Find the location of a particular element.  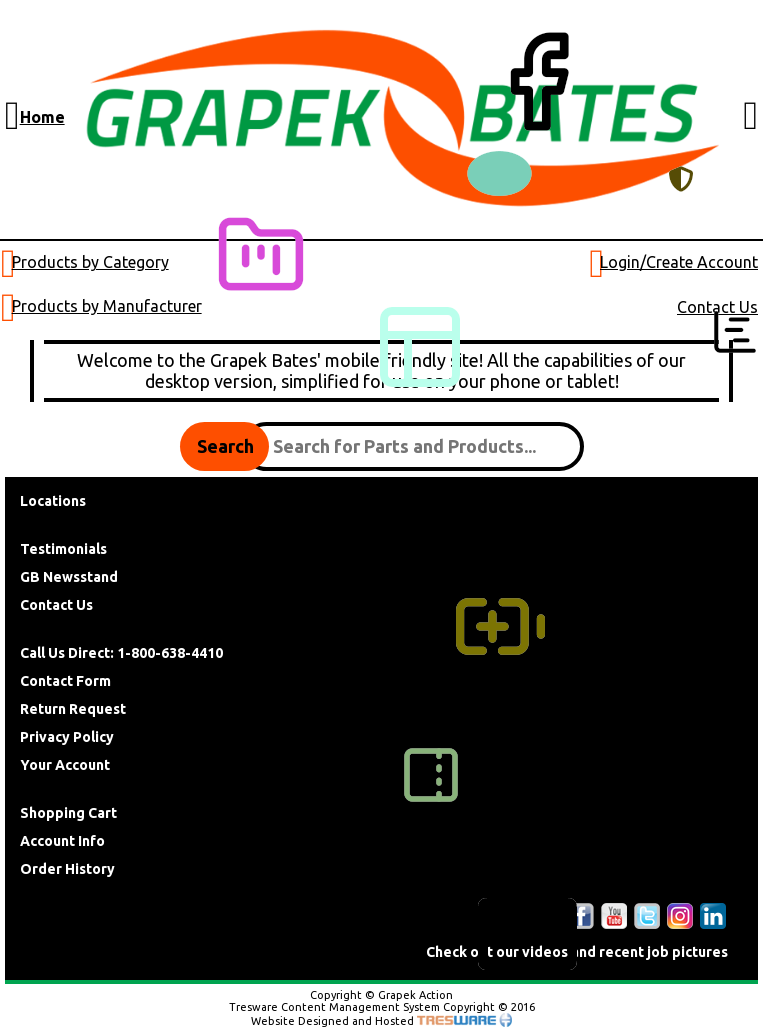

toggle optional right sidebar panel is located at coordinates (431, 775).